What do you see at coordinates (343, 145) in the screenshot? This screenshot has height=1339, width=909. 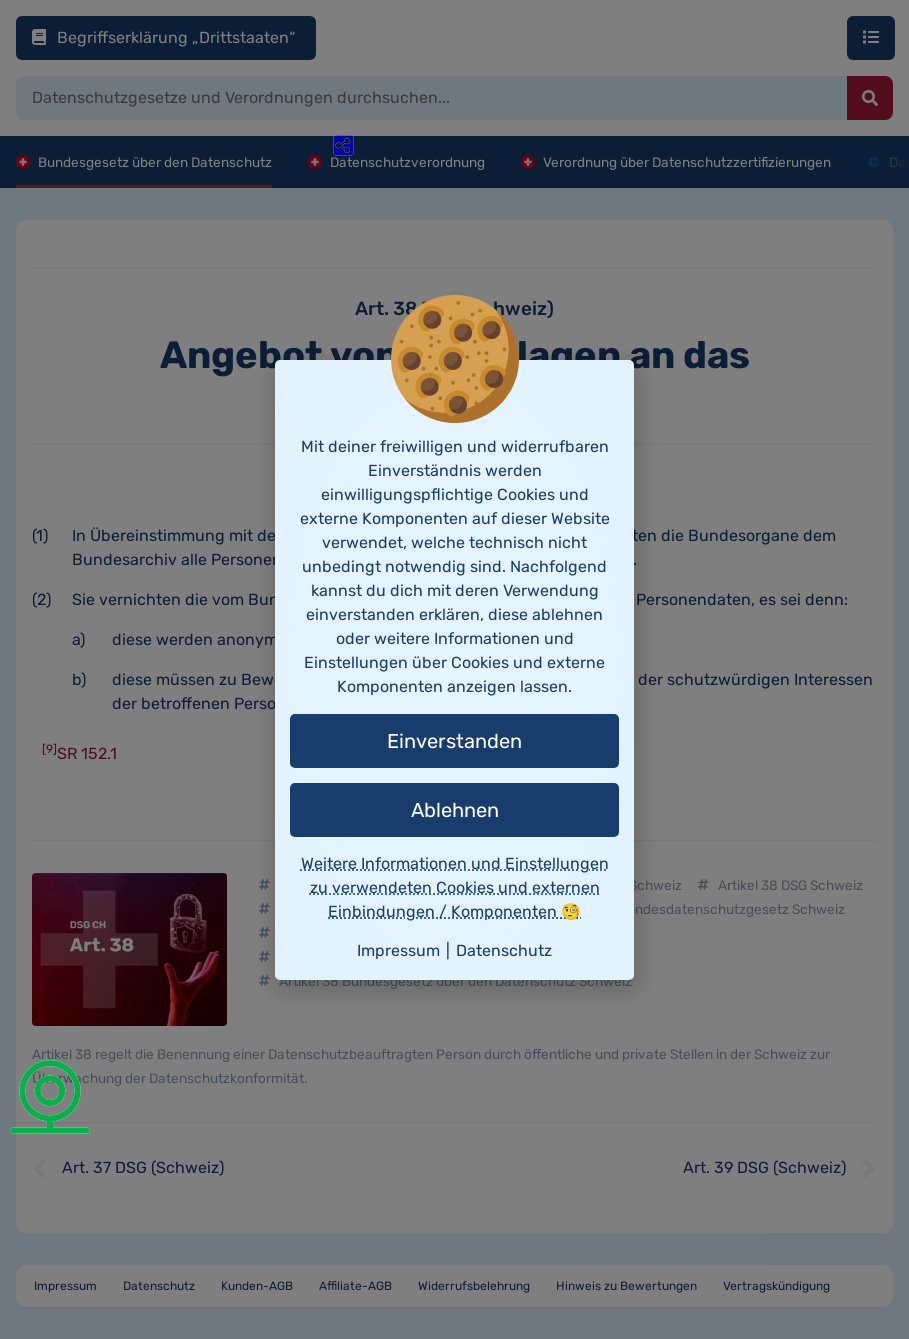 I see `share content to social media or other apps` at bounding box center [343, 145].